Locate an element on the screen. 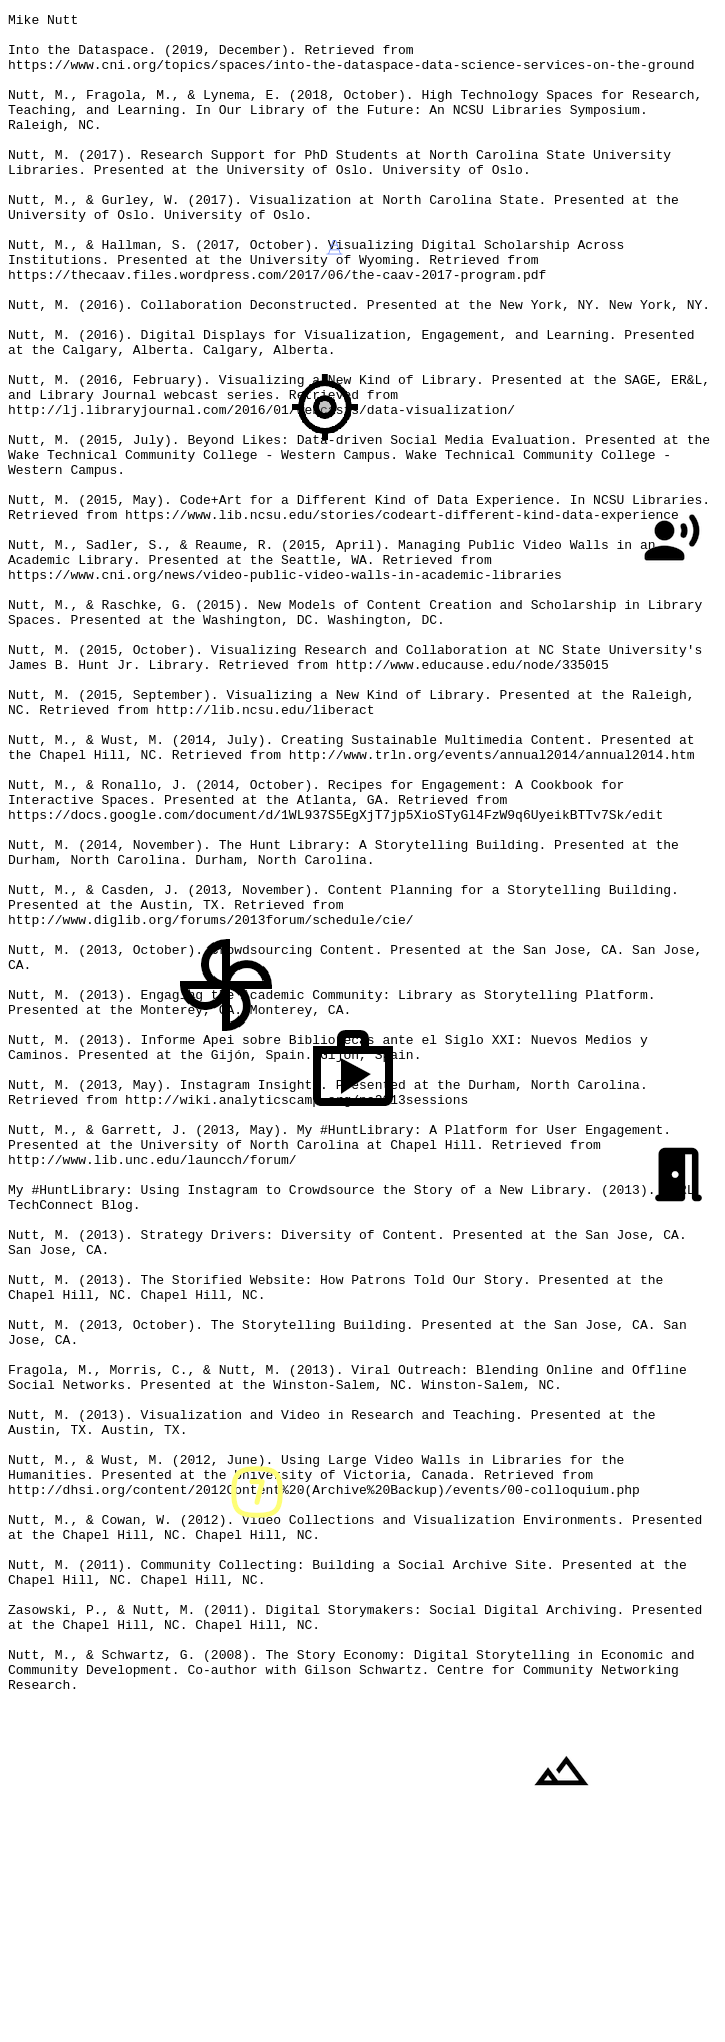  access toys or games category is located at coordinates (226, 985).